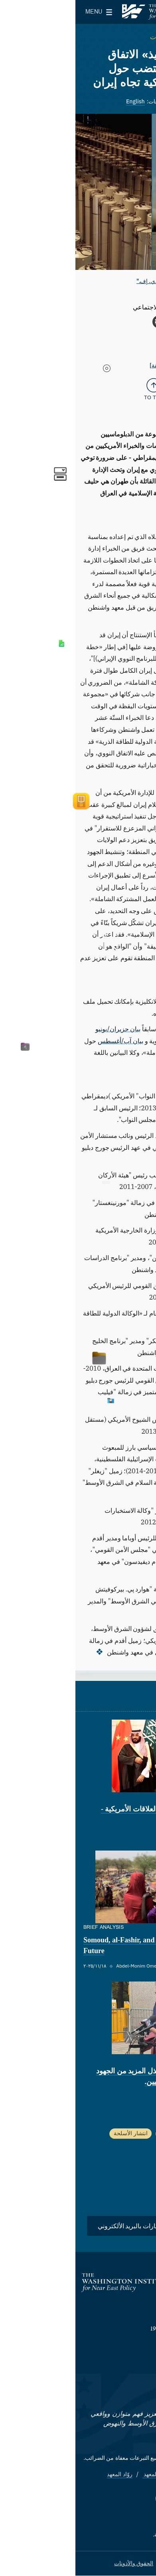 This screenshot has width=156, height=2576. What do you see at coordinates (70, 643) in the screenshot?
I see `open a UI designer or interface builder file` at bounding box center [70, 643].